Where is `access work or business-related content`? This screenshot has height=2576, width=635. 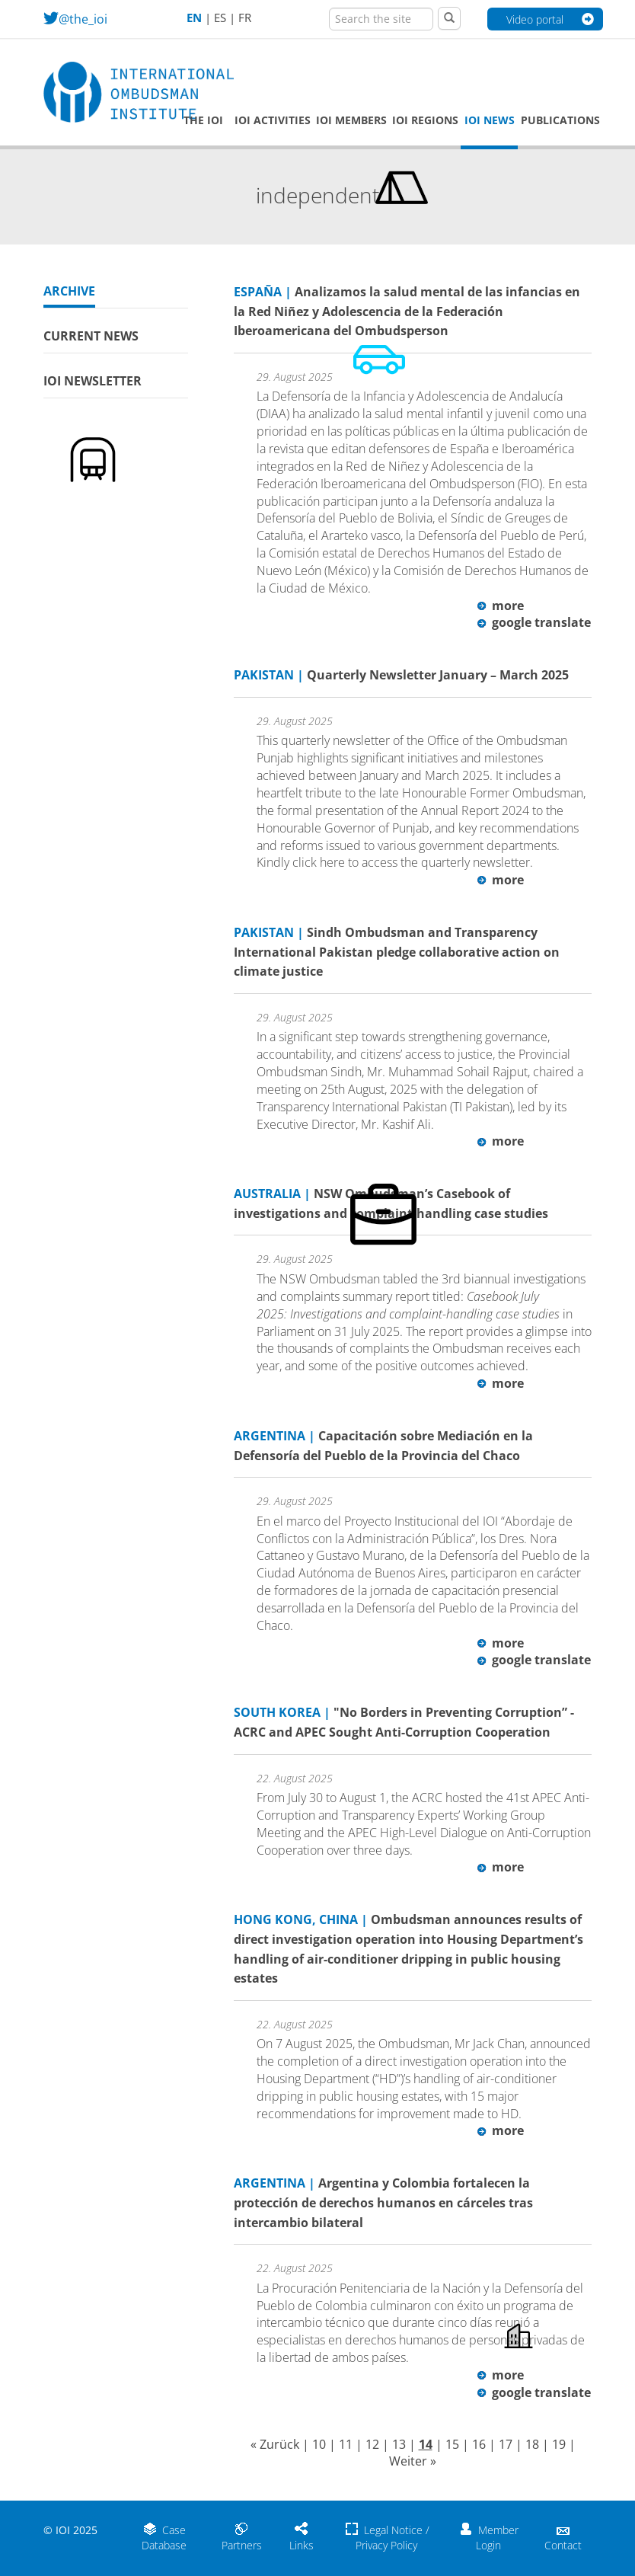
access work or business-related content is located at coordinates (383, 1216).